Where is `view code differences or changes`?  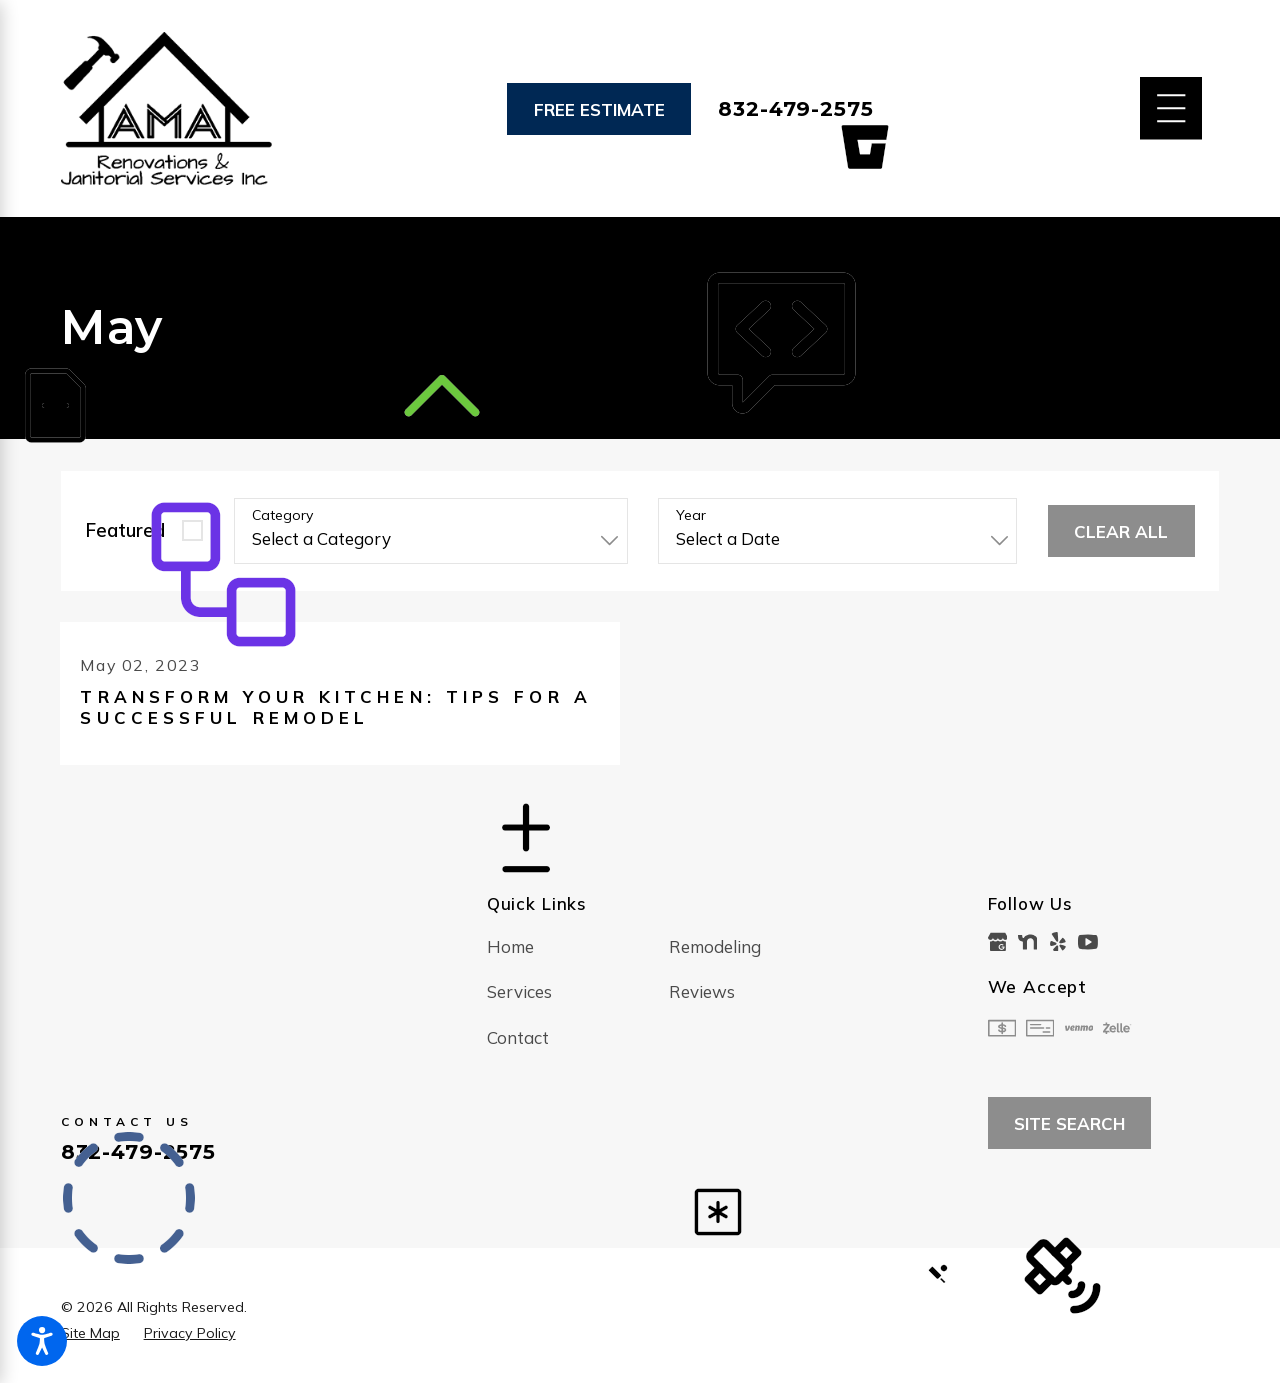 view code differences or changes is located at coordinates (525, 839).